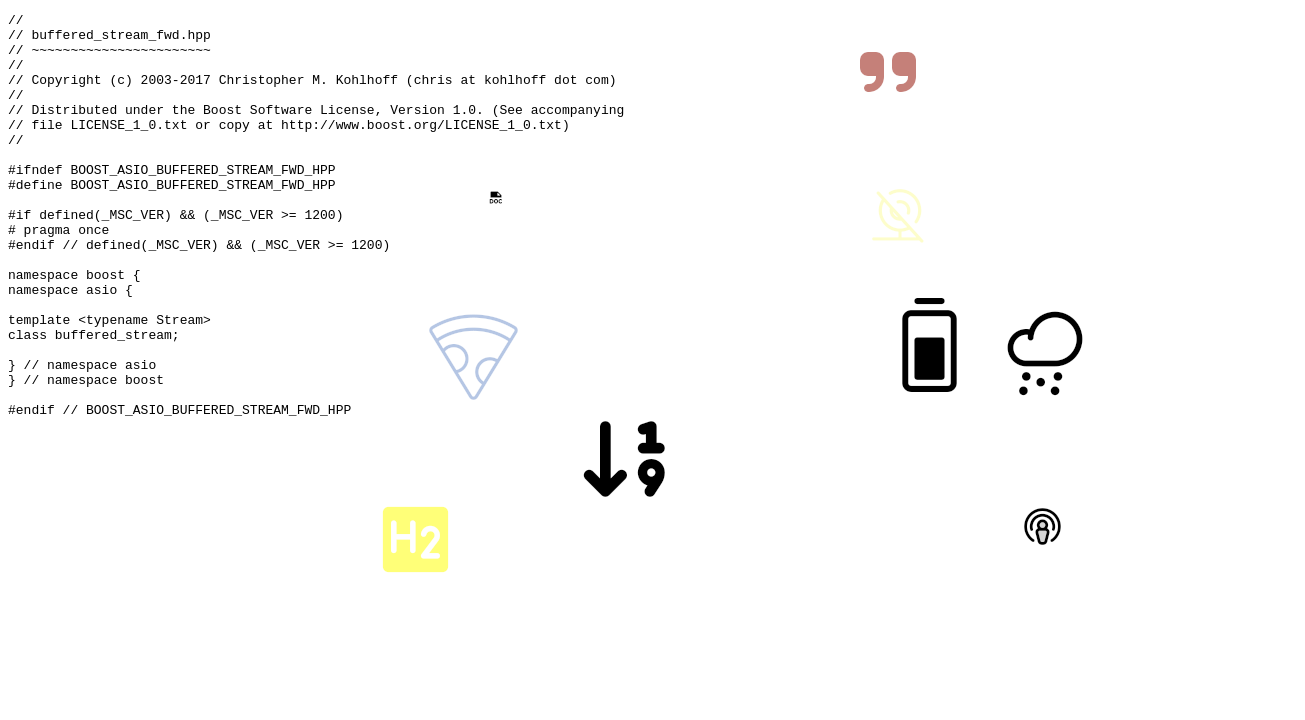 The width and height of the screenshot is (1305, 720). Describe the element at coordinates (1045, 352) in the screenshot. I see `indicates snowy weather conditions` at that location.